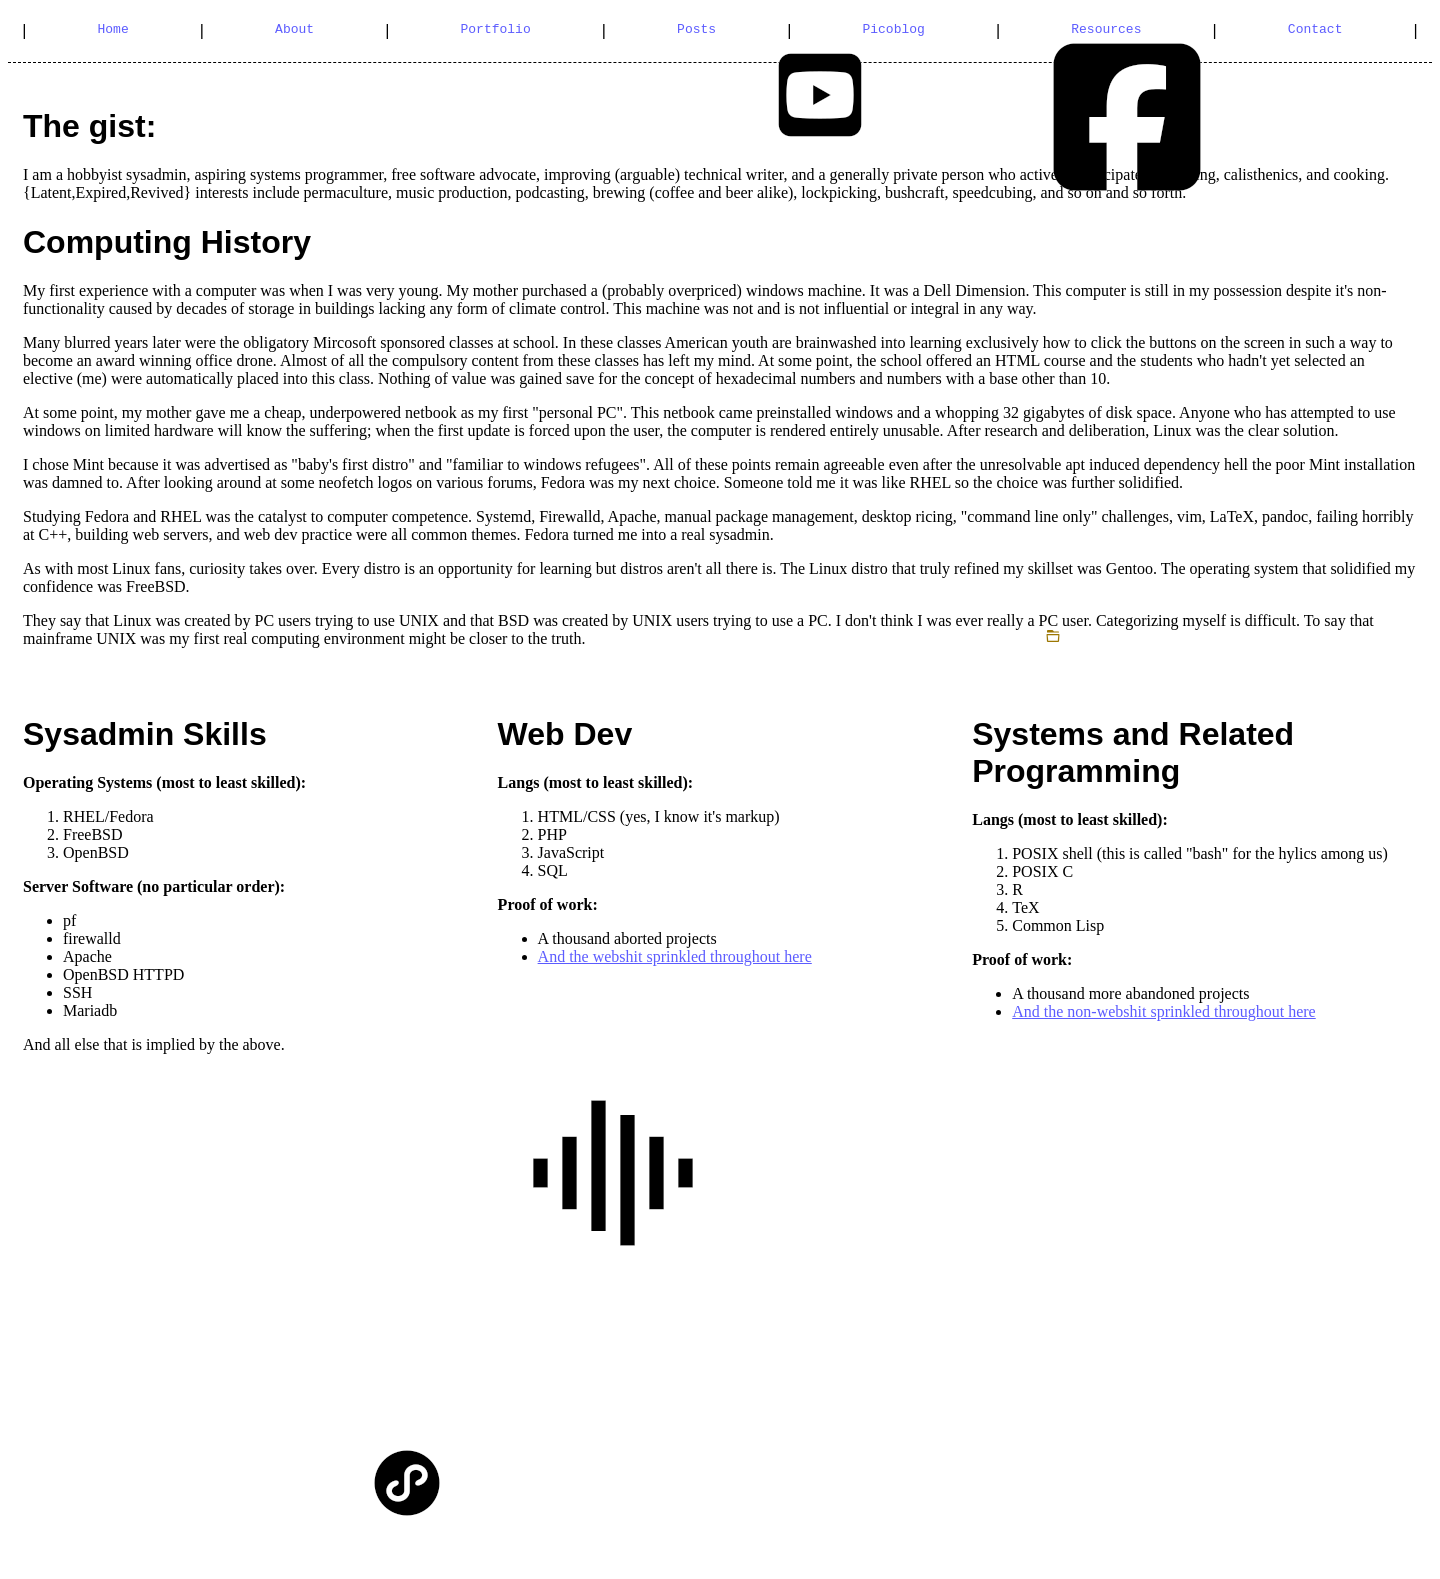 This screenshot has height=1579, width=1440. Describe the element at coordinates (1053, 636) in the screenshot. I see `open folder to view files` at that location.